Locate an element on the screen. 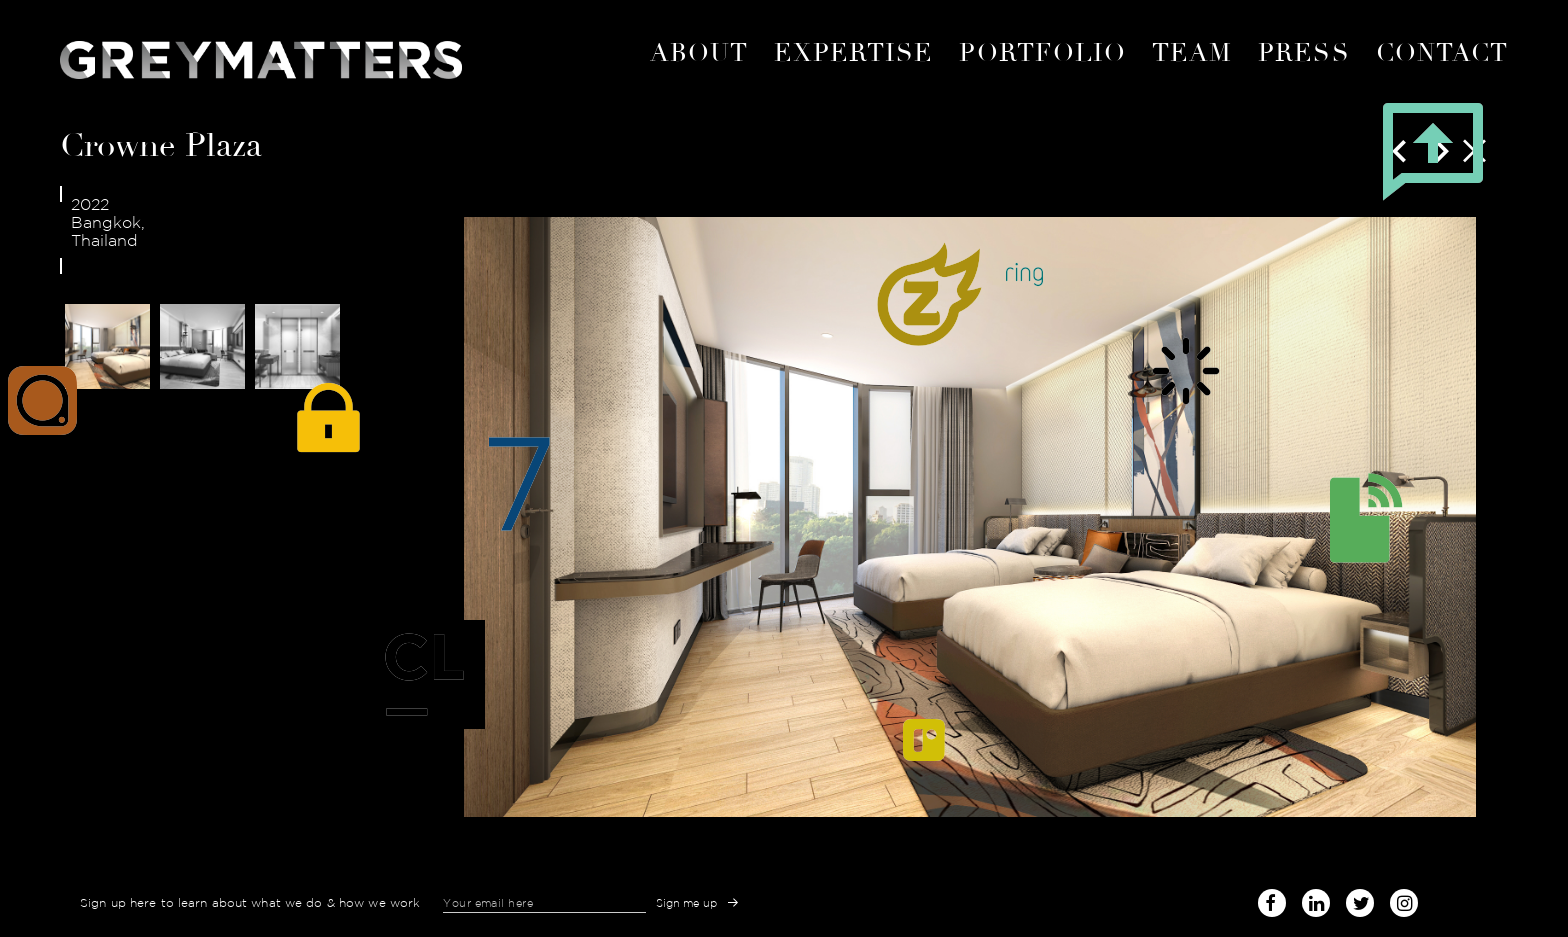  open the Ring smart home app is located at coordinates (1024, 274).